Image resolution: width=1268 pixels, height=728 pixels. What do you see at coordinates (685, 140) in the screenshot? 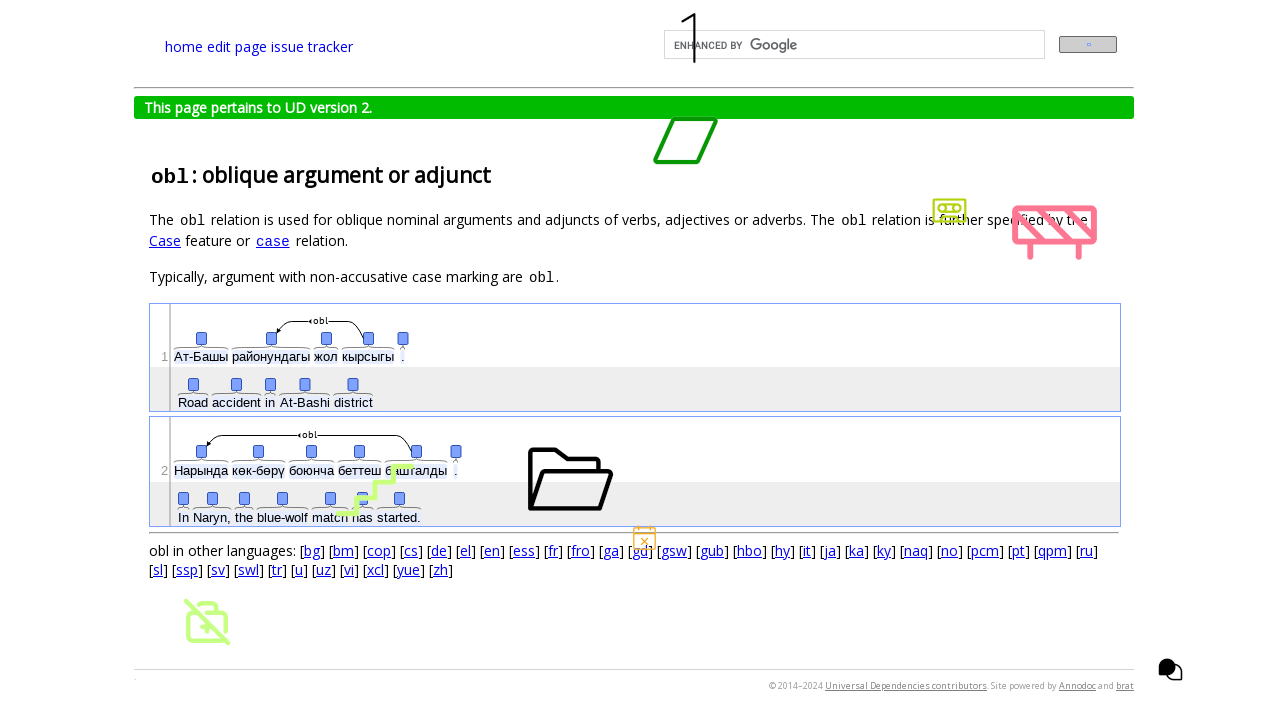
I see `select parallelogram shape tool` at bounding box center [685, 140].